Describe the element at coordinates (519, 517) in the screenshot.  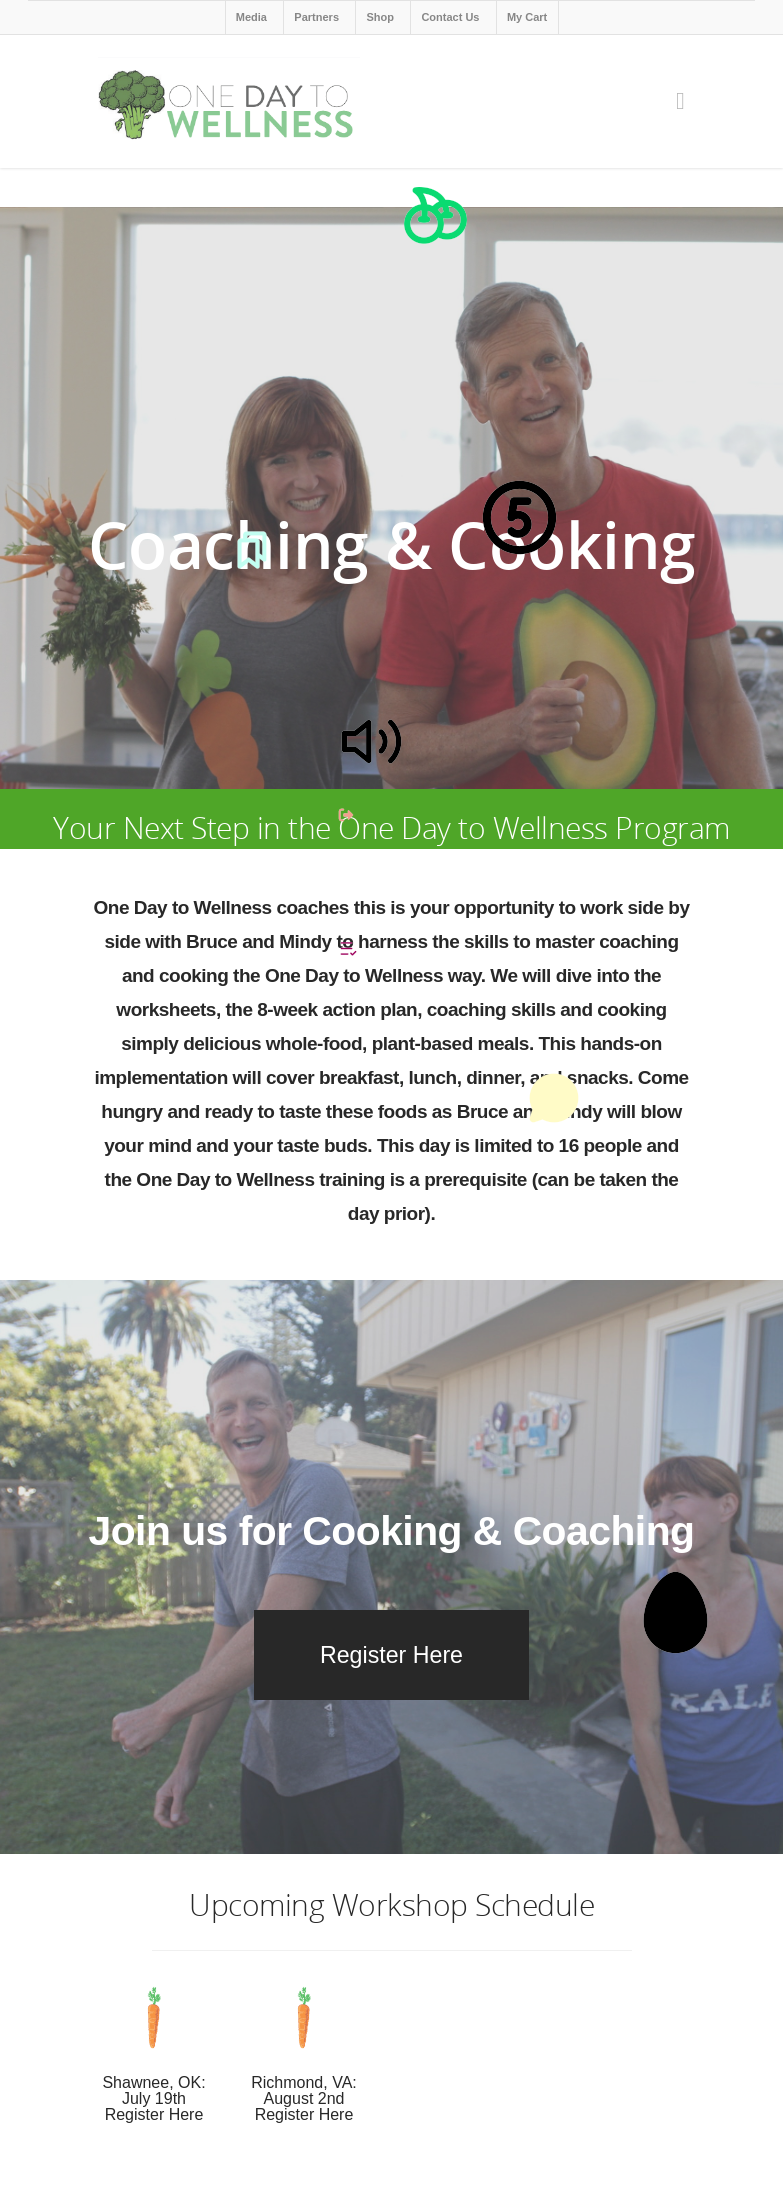
I see `indicates step five in a numbered sequence` at that location.